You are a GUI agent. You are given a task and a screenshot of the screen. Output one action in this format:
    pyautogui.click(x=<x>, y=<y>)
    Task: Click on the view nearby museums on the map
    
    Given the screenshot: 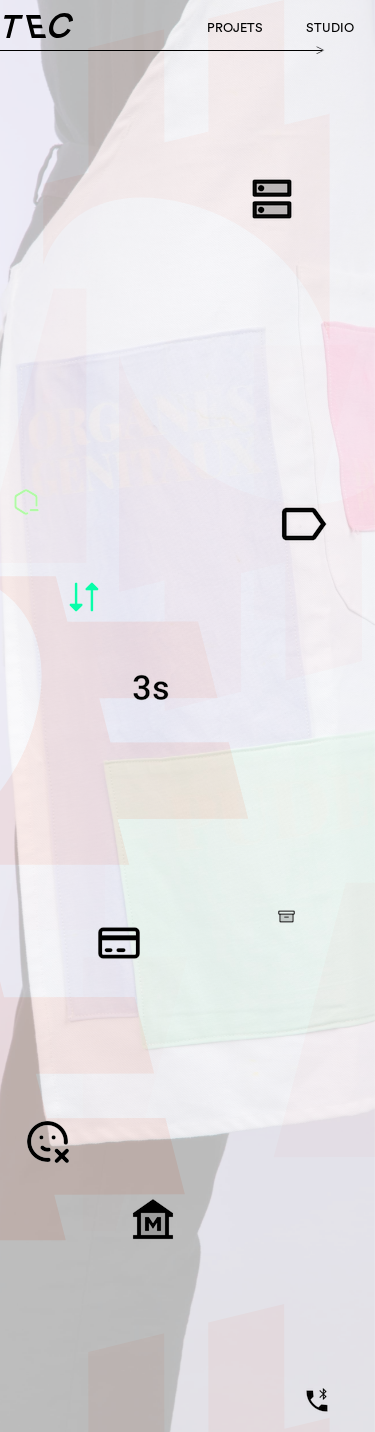 What is the action you would take?
    pyautogui.click(x=153, y=1219)
    